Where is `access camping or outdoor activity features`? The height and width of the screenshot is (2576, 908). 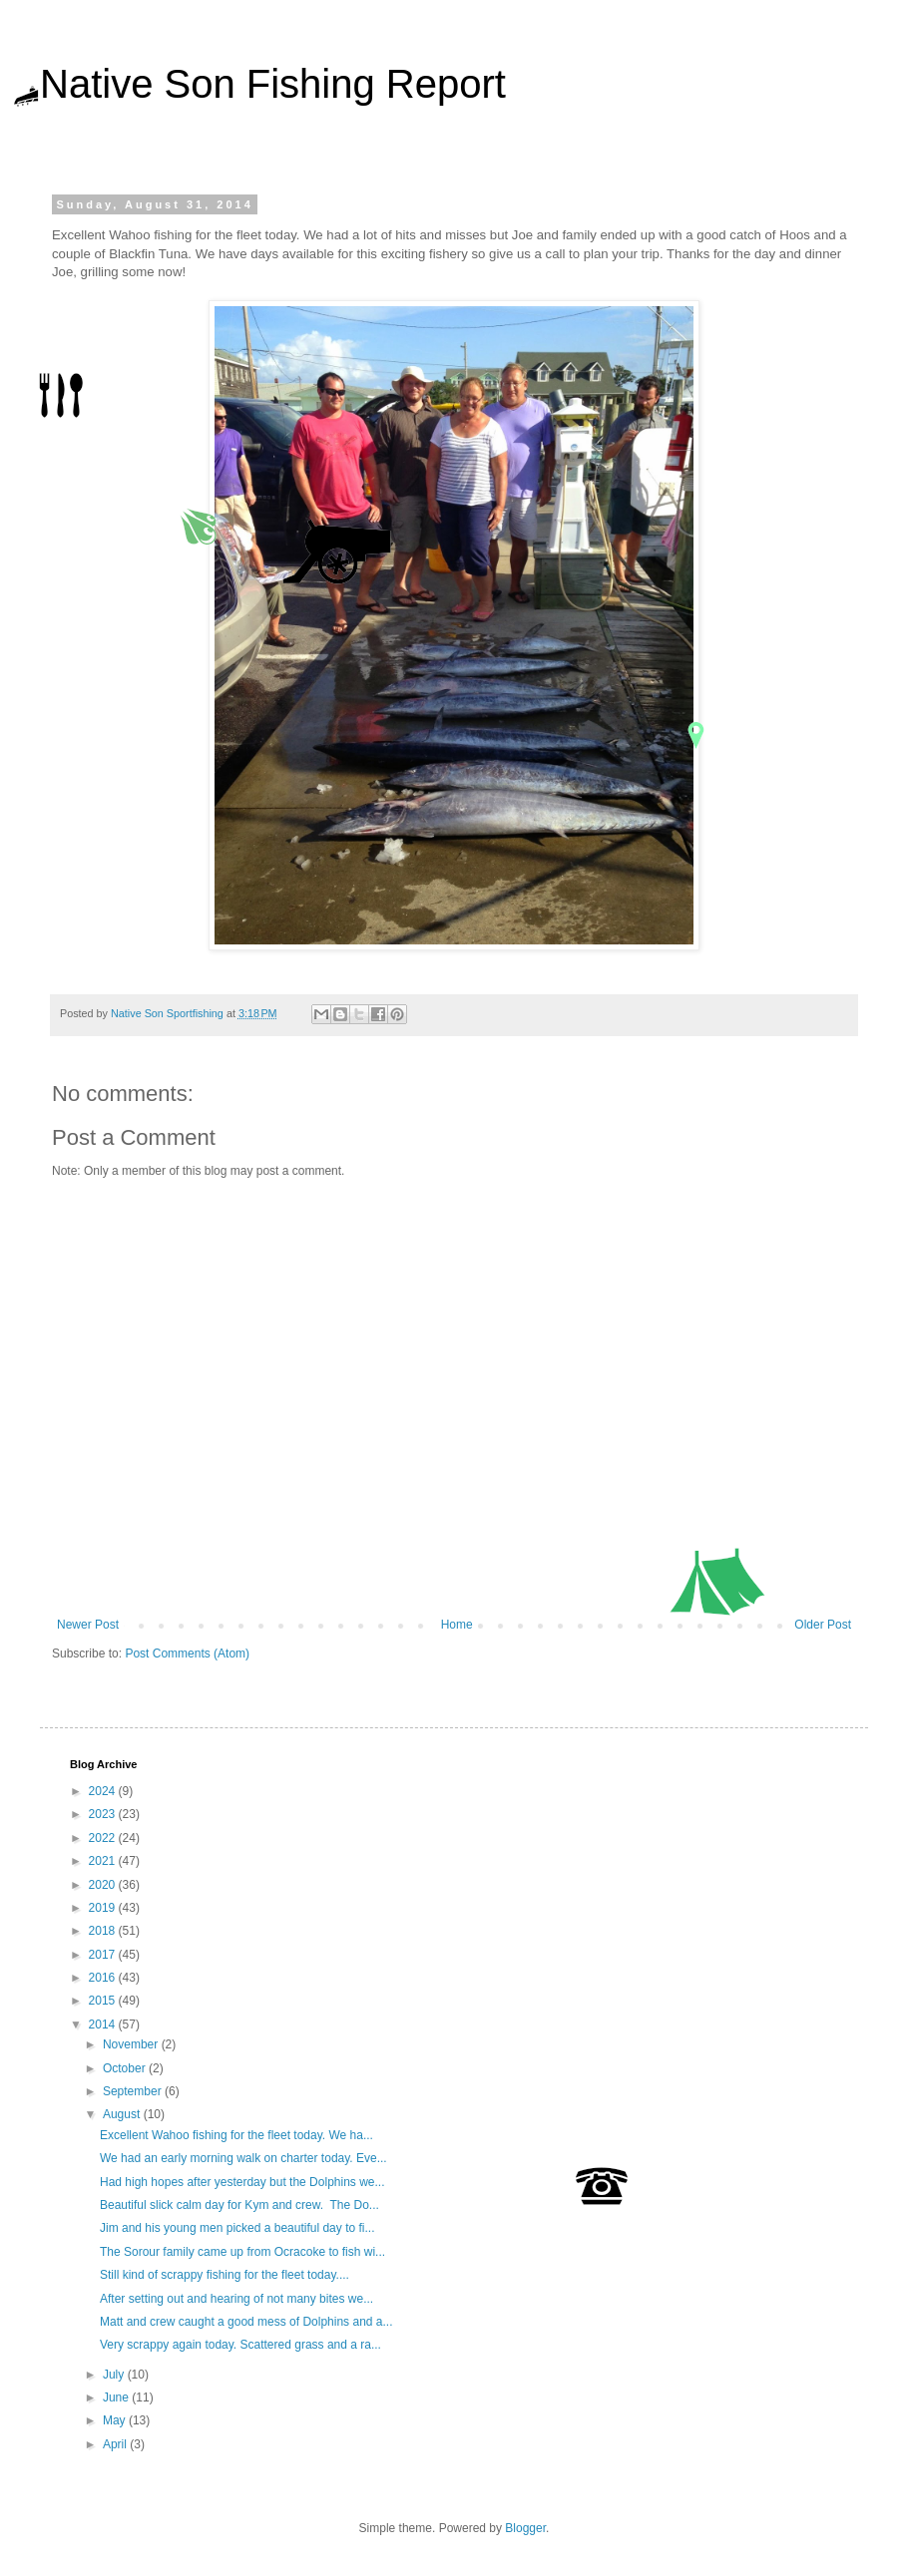
access camping or outdoor activity features is located at coordinates (717, 1582).